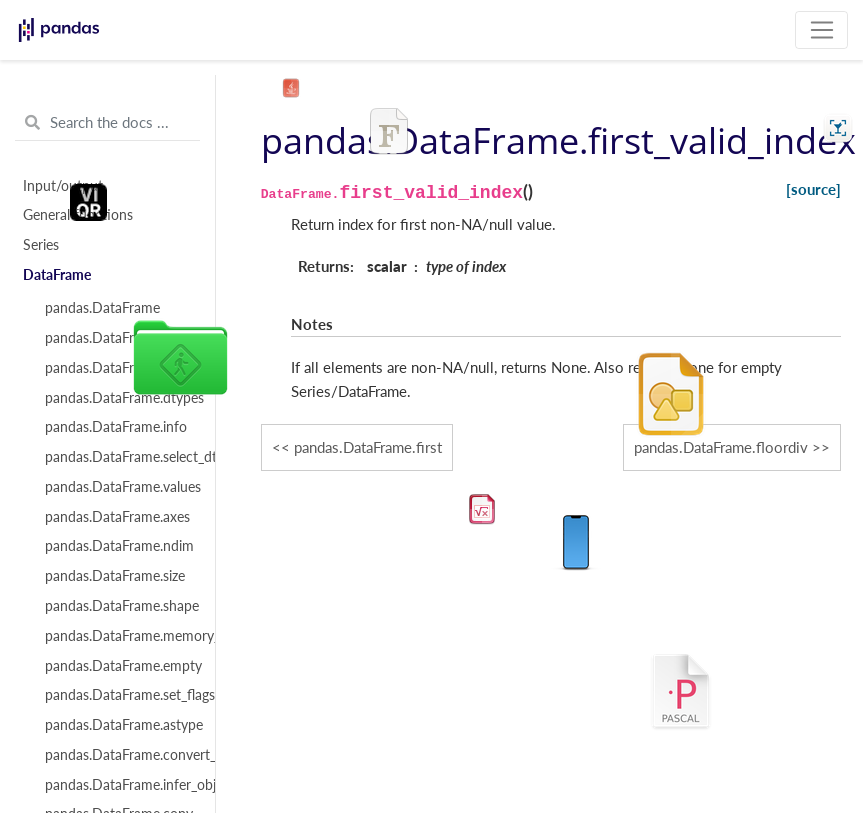 This screenshot has width=863, height=813. What do you see at coordinates (389, 131) in the screenshot?
I see `a fortran source code file` at bounding box center [389, 131].